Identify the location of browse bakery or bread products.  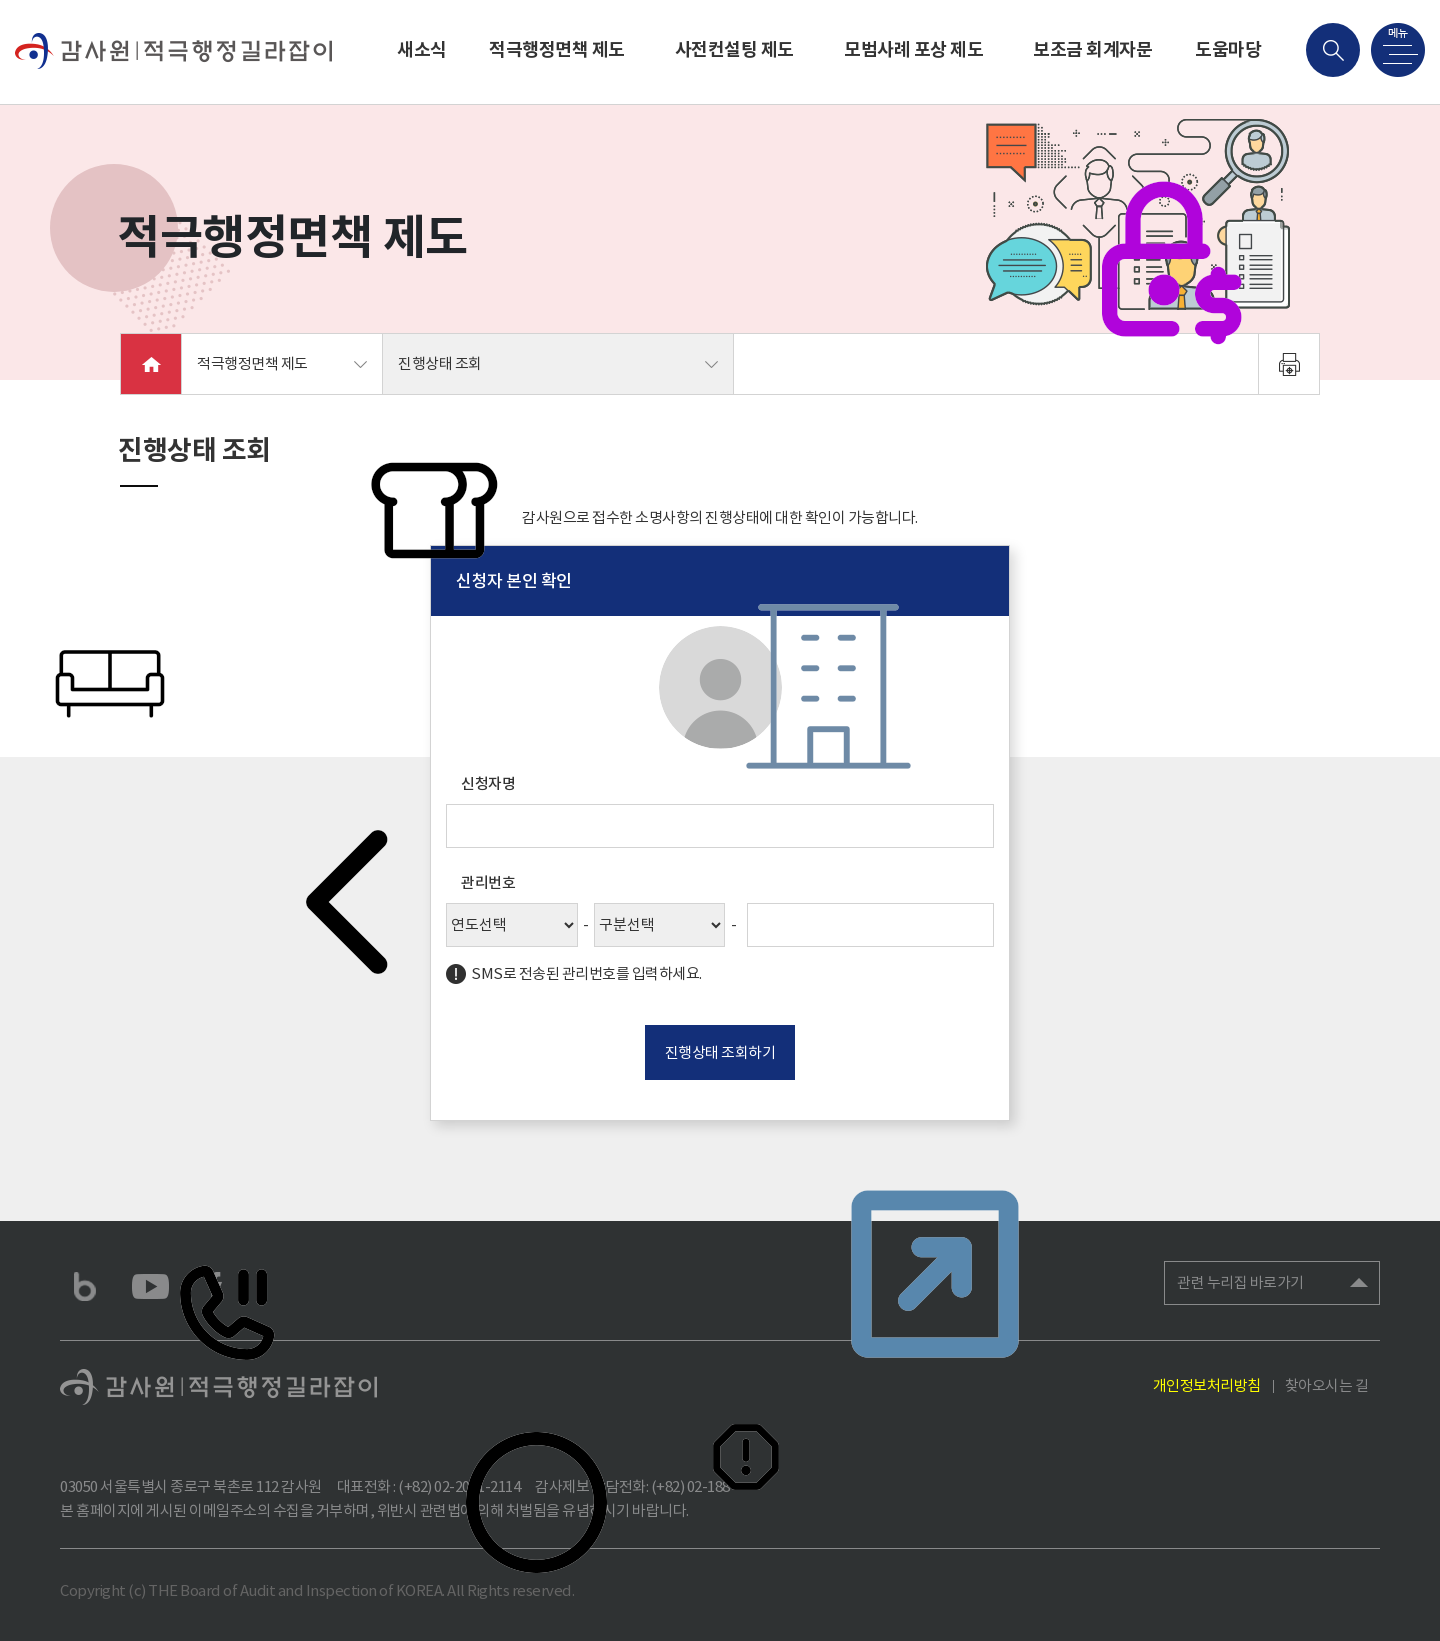
(436, 510).